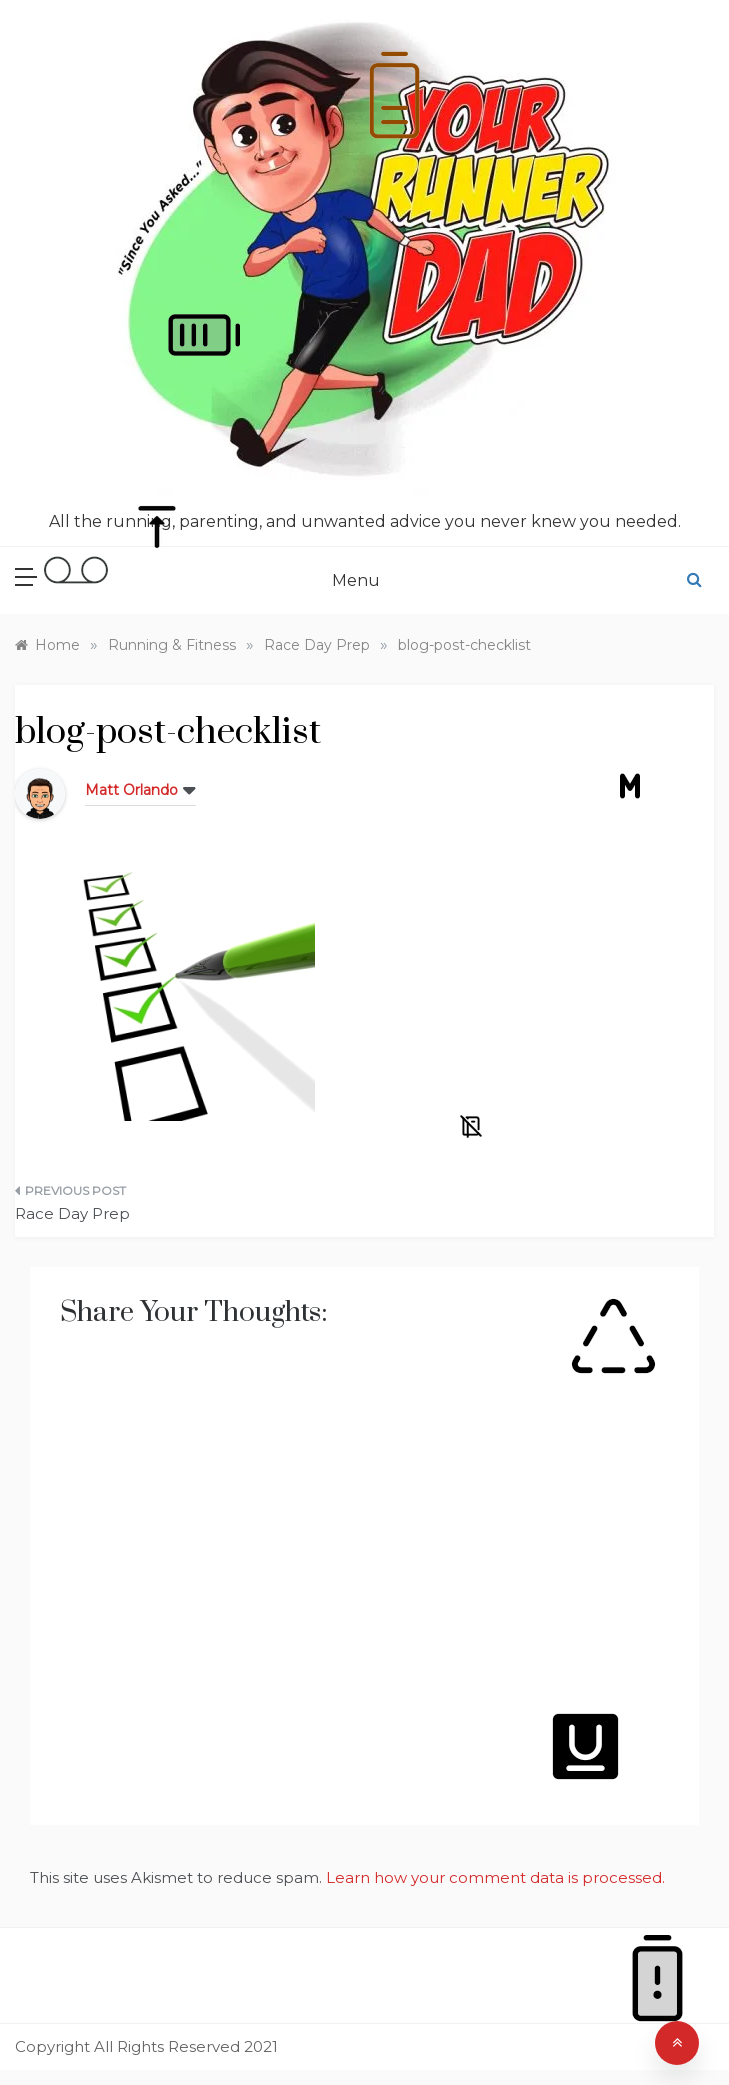  Describe the element at coordinates (394, 96) in the screenshot. I see `indicates medium battery level` at that location.